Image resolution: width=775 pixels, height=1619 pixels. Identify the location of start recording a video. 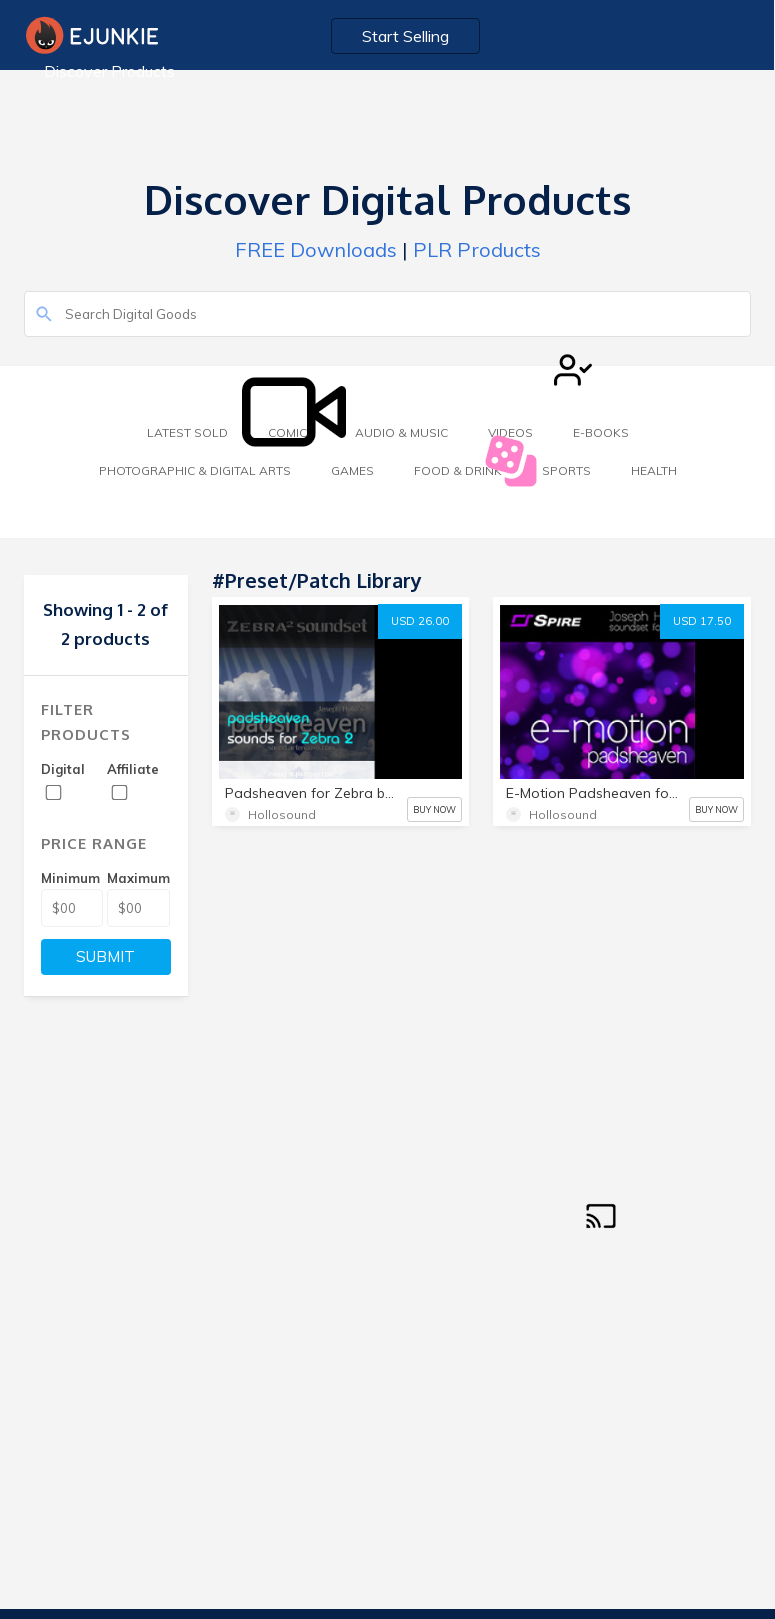
(294, 412).